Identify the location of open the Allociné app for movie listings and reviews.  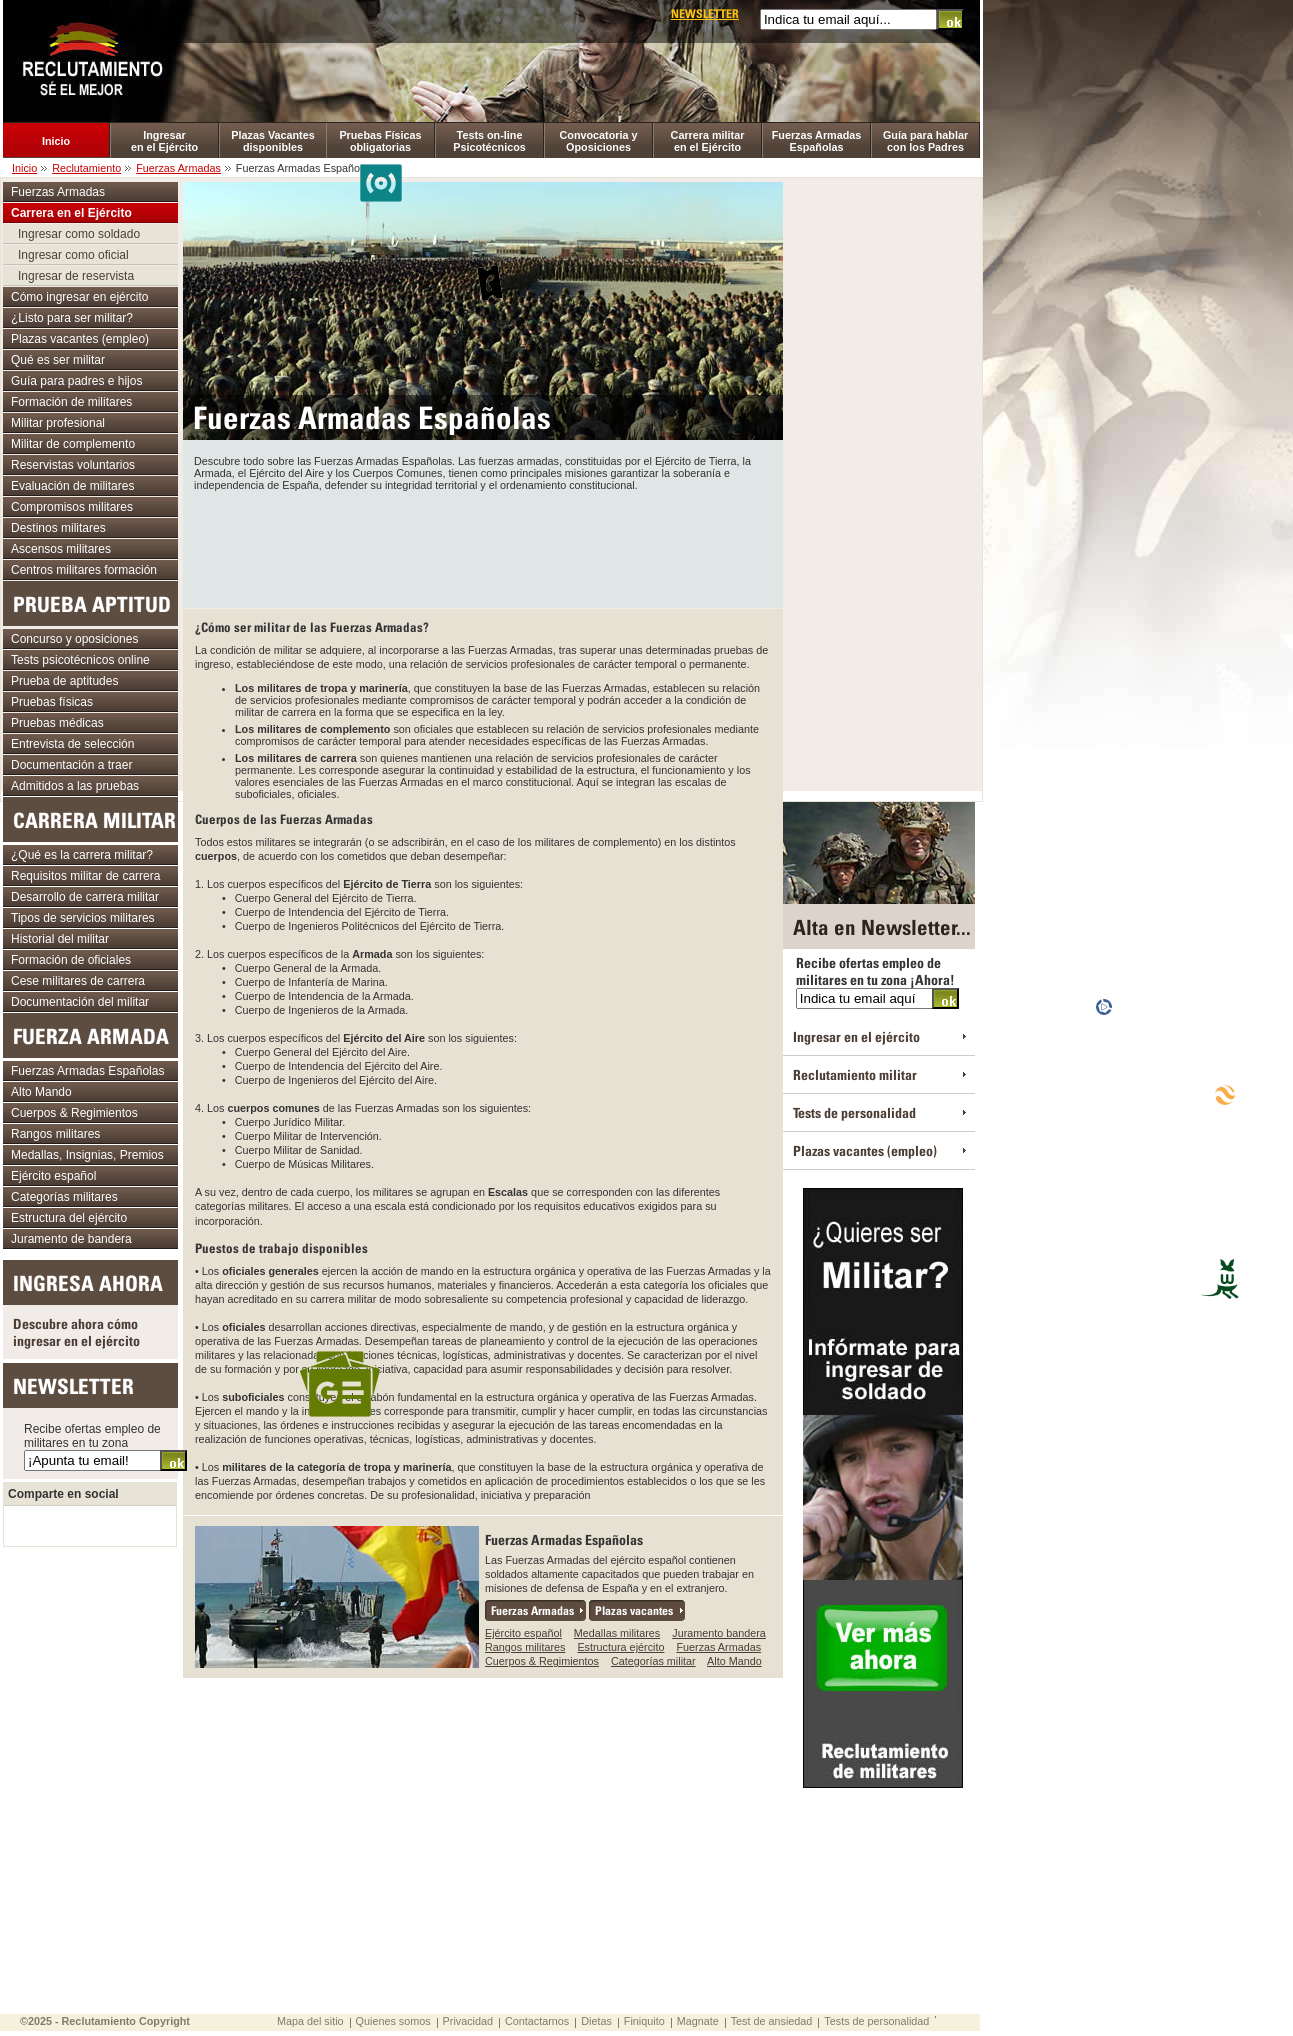
(490, 283).